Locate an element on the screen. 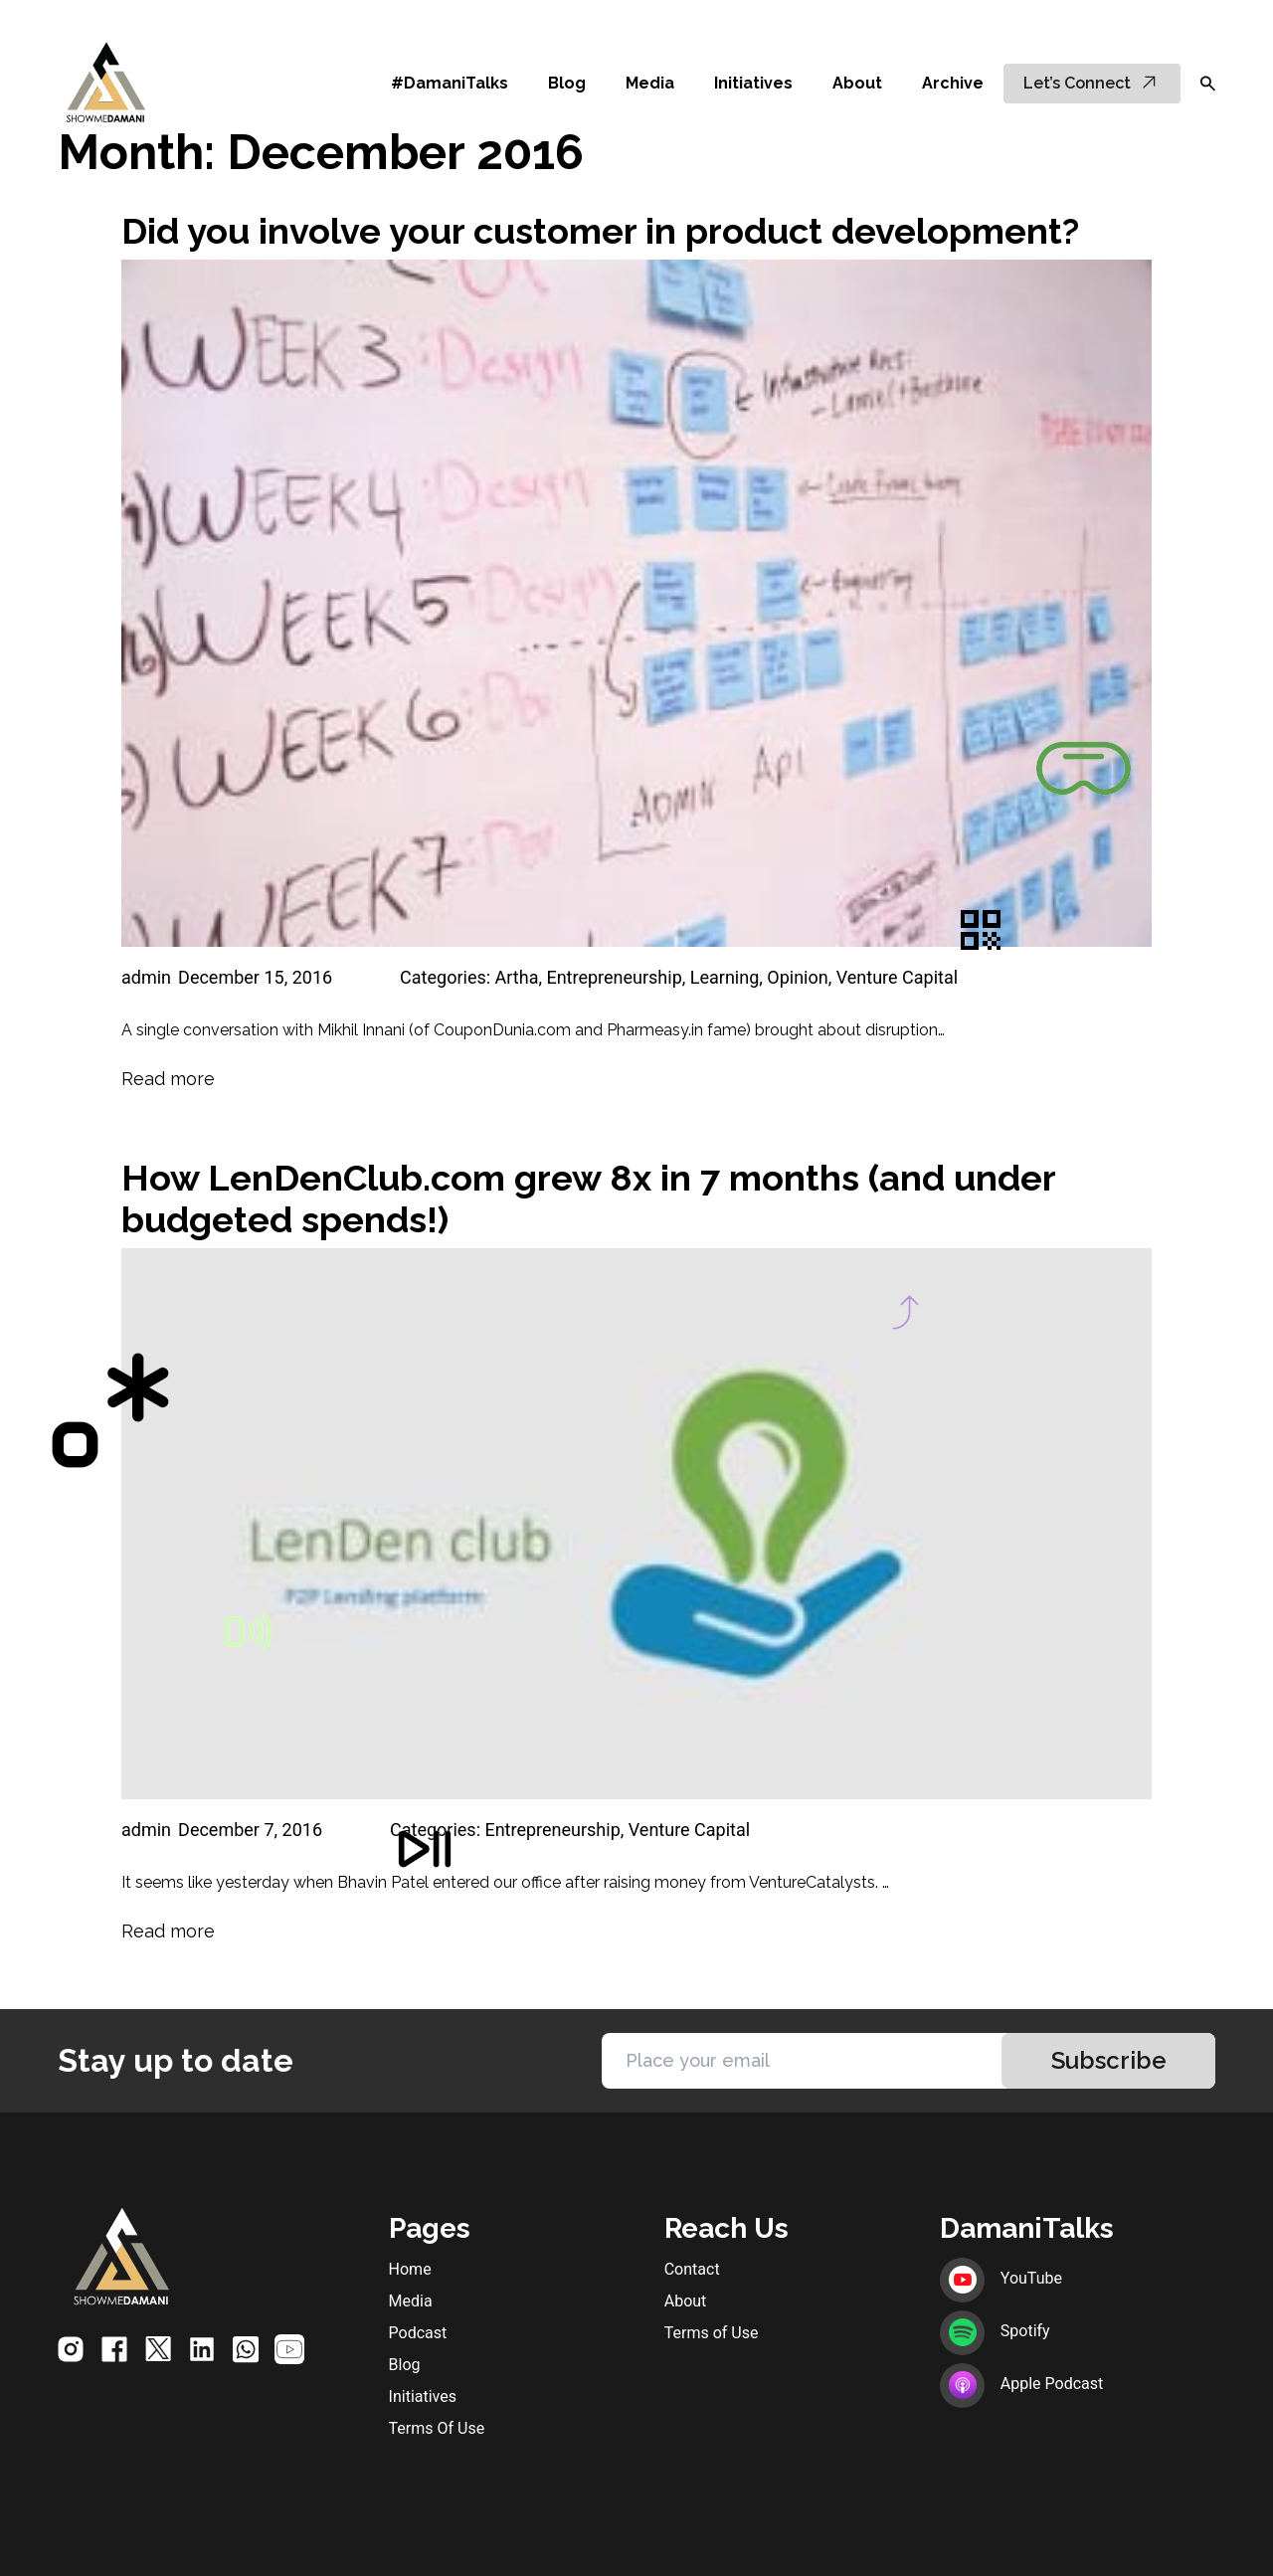  tap to pay with your phone is located at coordinates (248, 1631).